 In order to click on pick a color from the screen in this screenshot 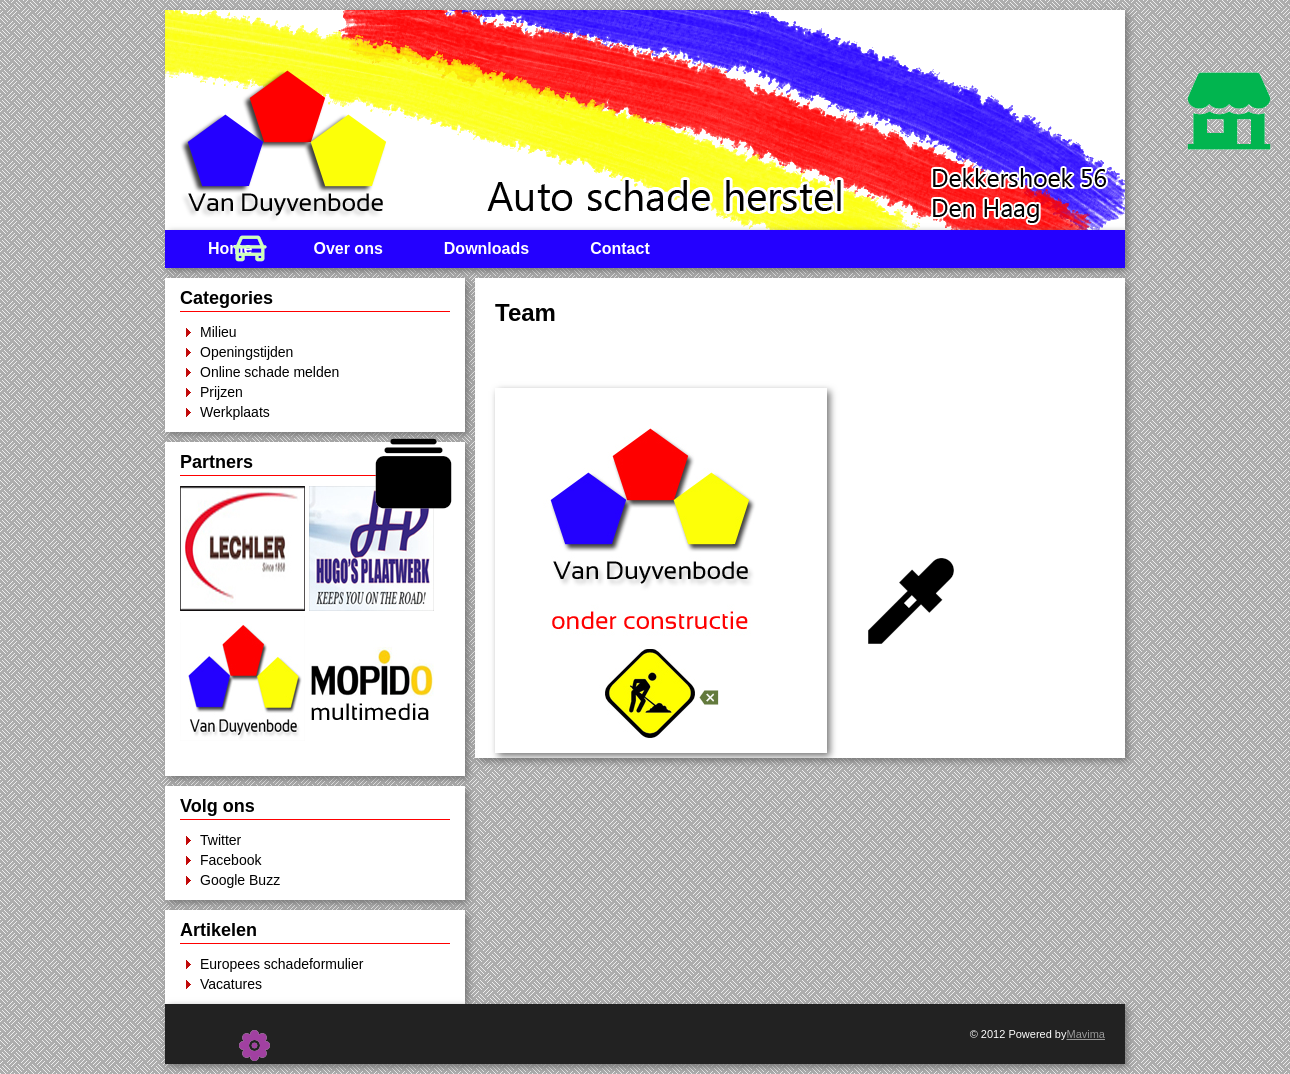, I will do `click(911, 601)`.